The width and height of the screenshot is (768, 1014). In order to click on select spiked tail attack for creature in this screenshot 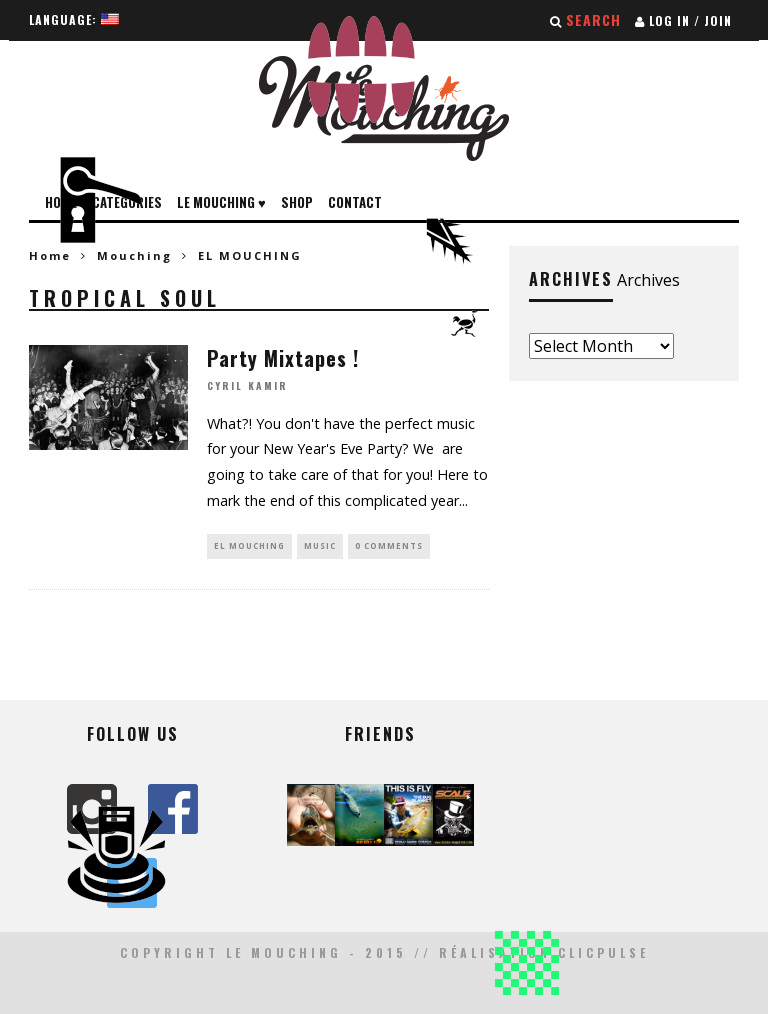, I will do `click(449, 241)`.